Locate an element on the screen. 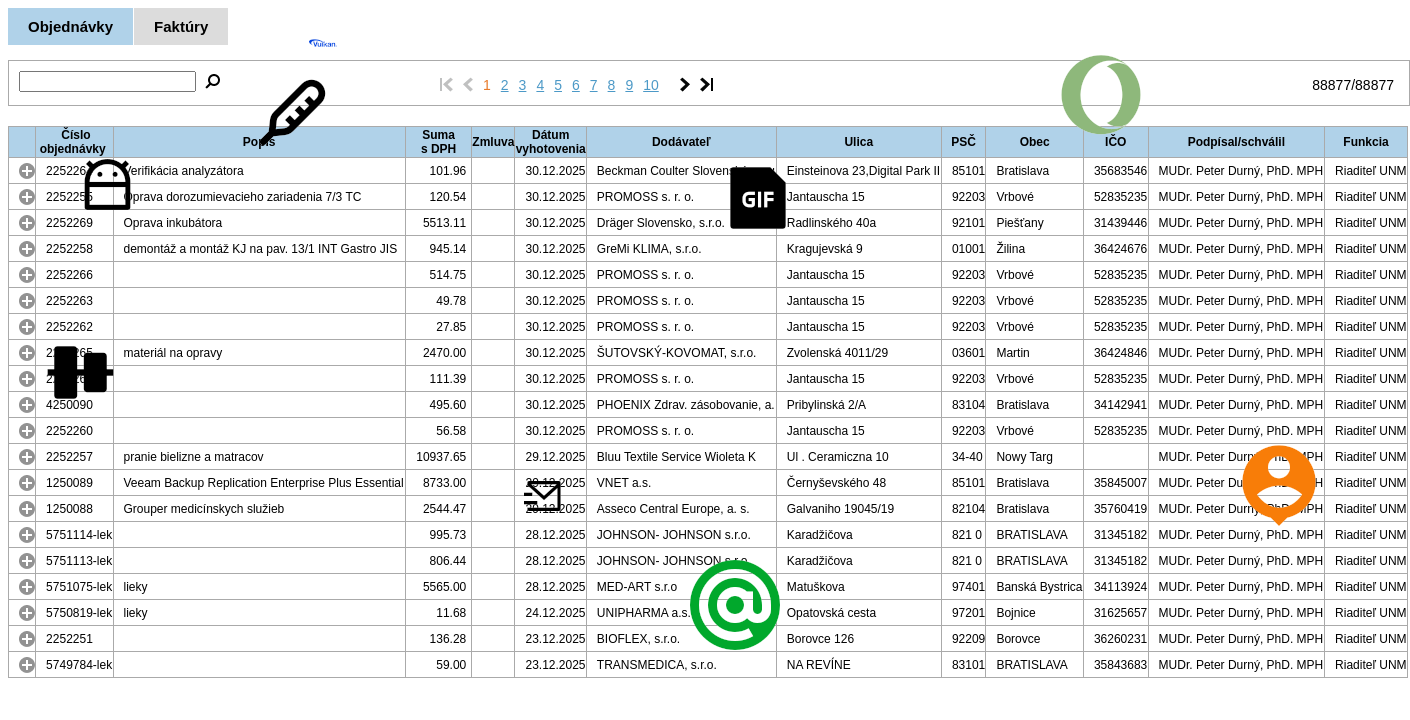  android operating system logo is located at coordinates (107, 184).